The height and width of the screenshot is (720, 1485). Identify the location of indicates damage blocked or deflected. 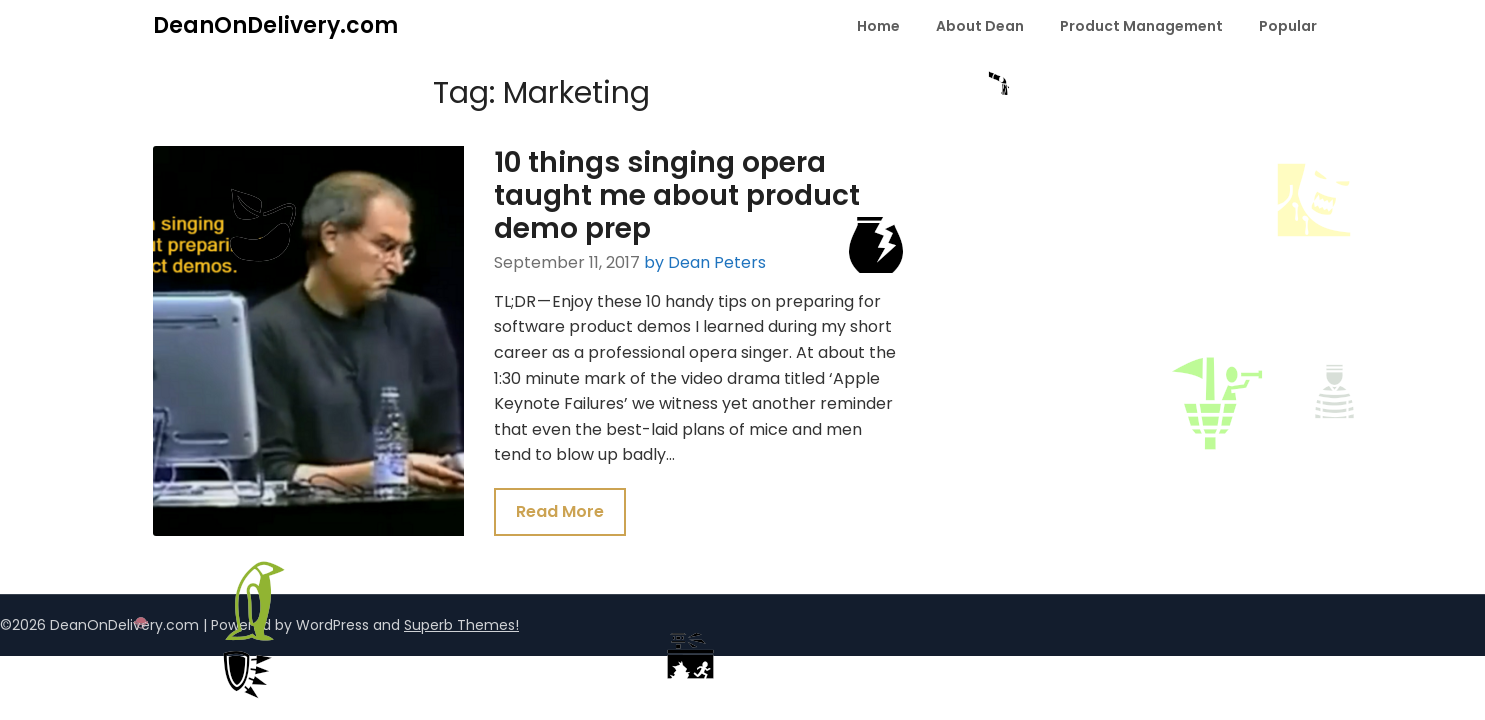
(247, 674).